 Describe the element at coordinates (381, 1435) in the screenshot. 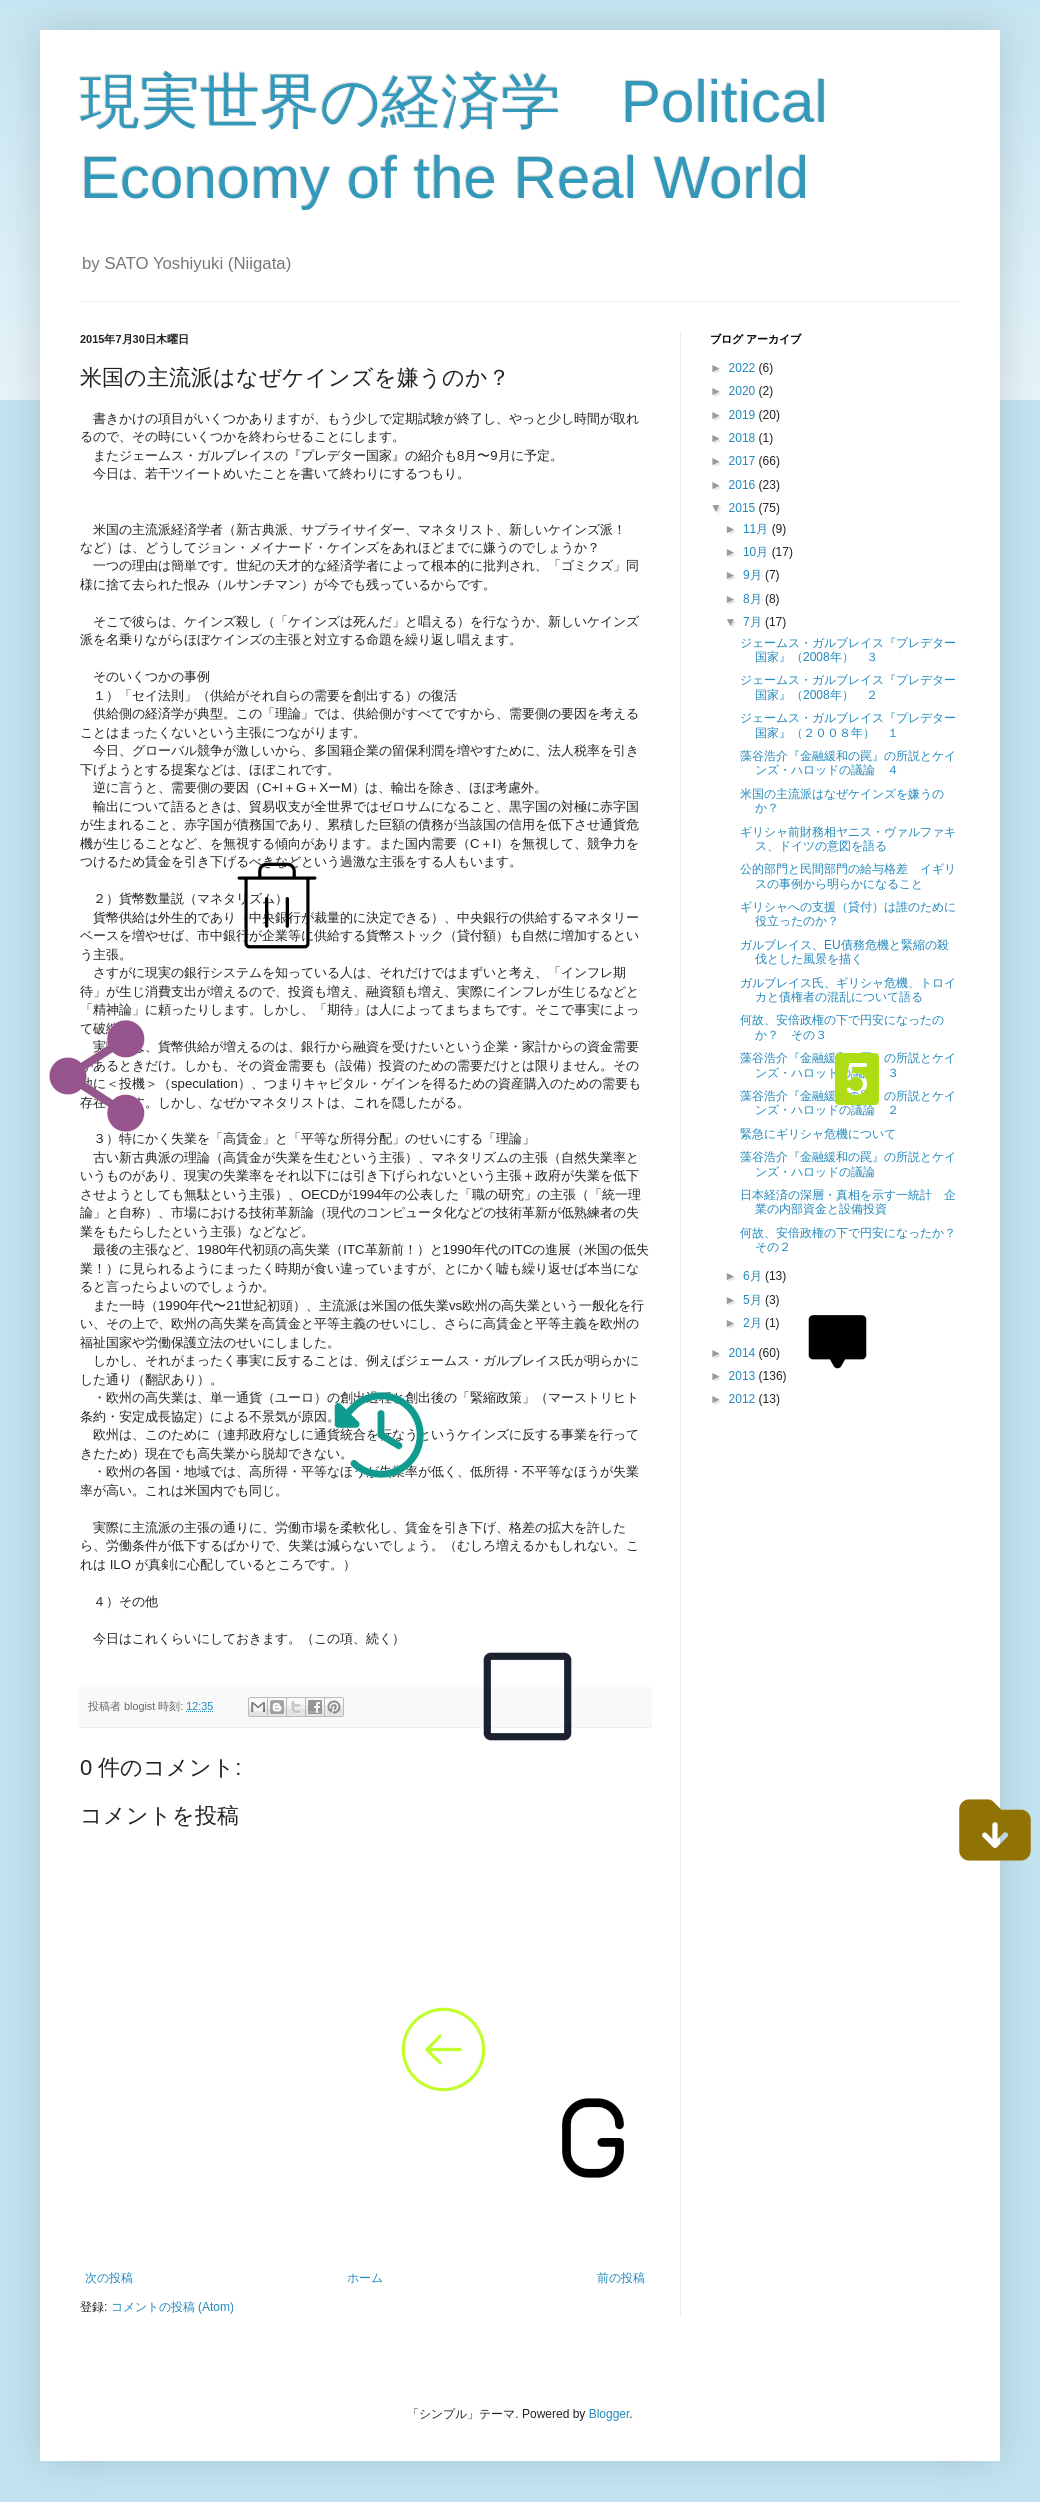

I see `view history or recent activity` at that location.